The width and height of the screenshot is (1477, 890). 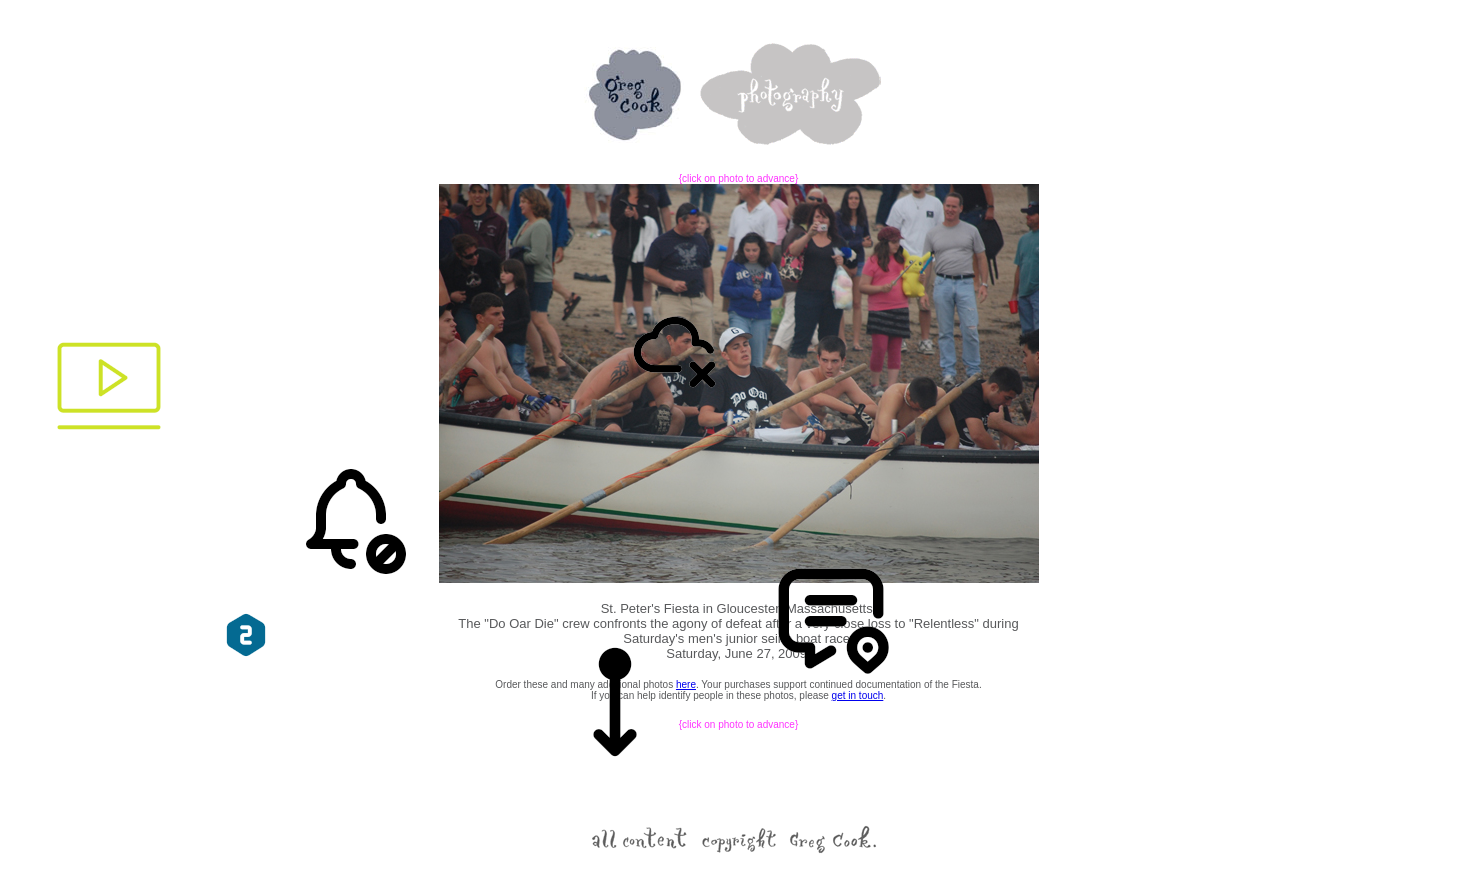 I want to click on pin a message to a specific location, so click(x=831, y=616).